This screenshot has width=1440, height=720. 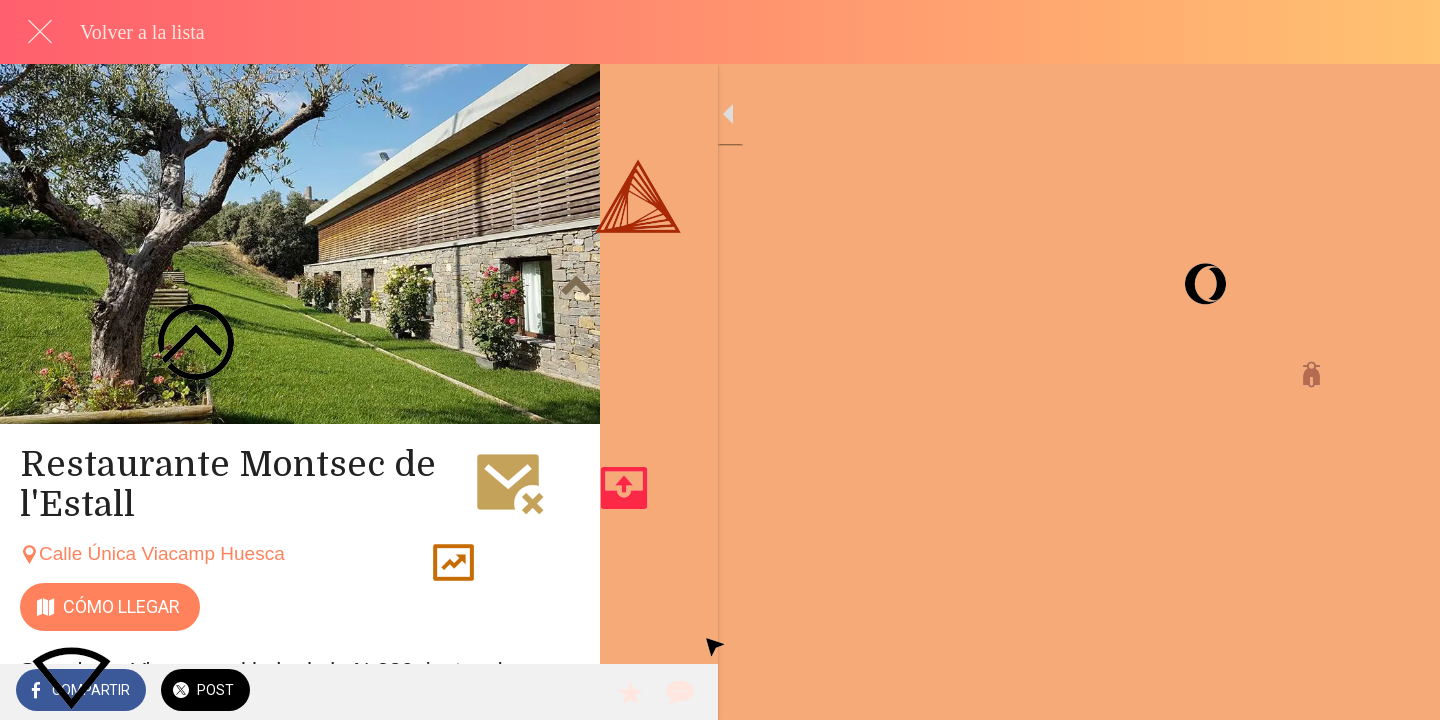 I want to click on open the openHAB smart home dashboard, so click(x=196, y=342).